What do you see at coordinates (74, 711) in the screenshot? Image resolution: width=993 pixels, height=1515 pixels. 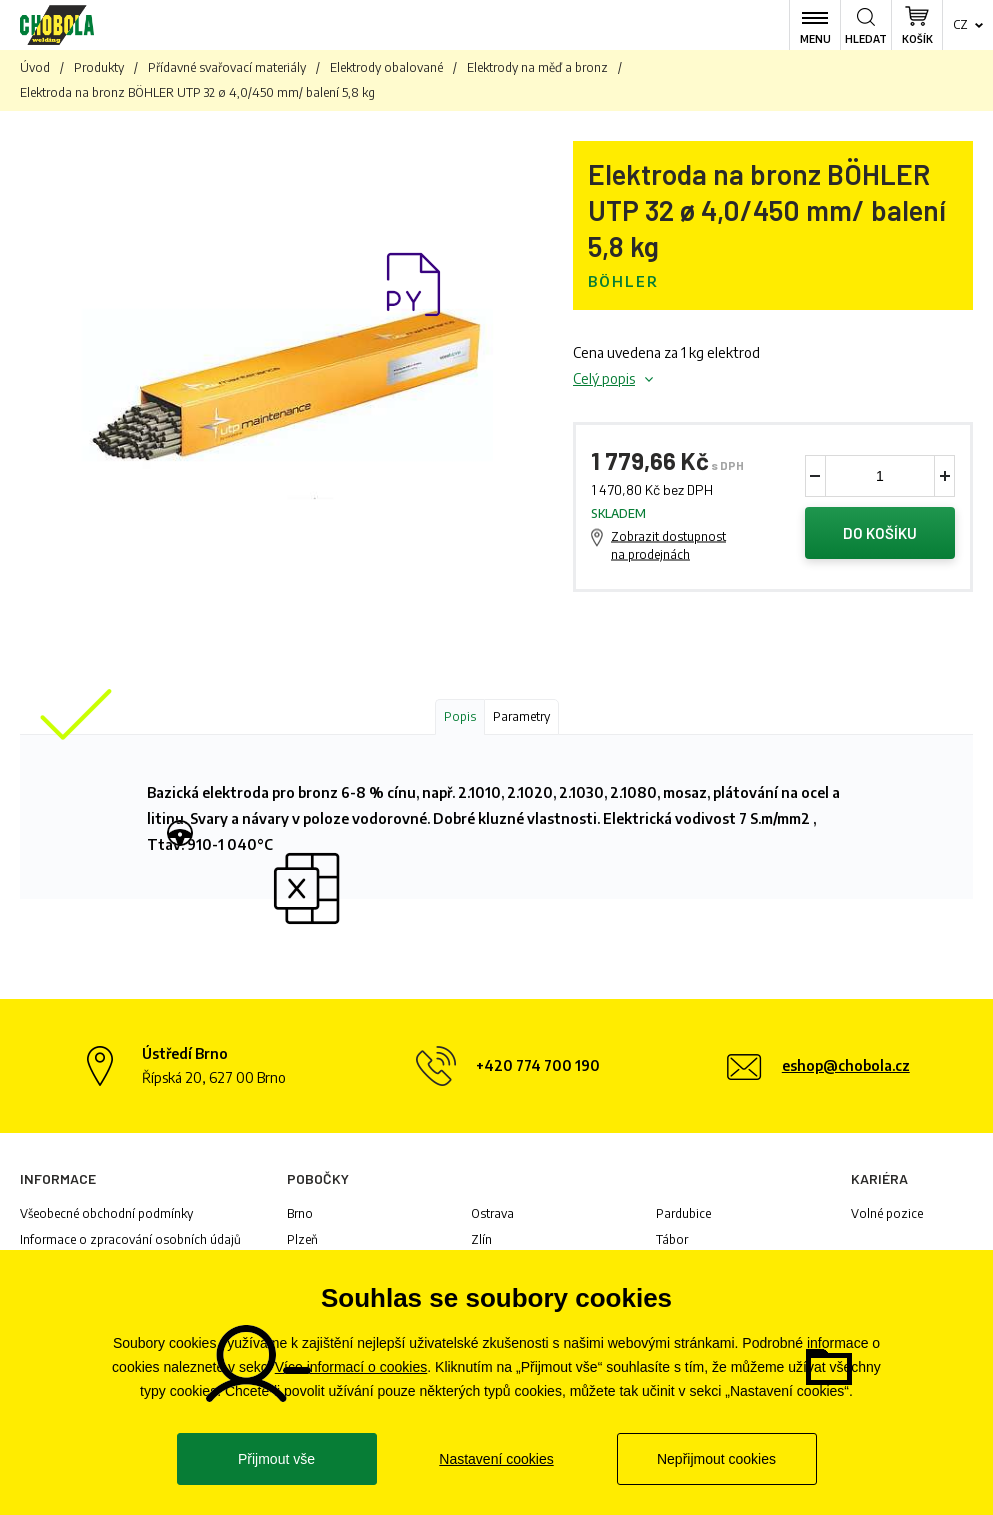 I see `confirm or complete an action` at bounding box center [74, 711].